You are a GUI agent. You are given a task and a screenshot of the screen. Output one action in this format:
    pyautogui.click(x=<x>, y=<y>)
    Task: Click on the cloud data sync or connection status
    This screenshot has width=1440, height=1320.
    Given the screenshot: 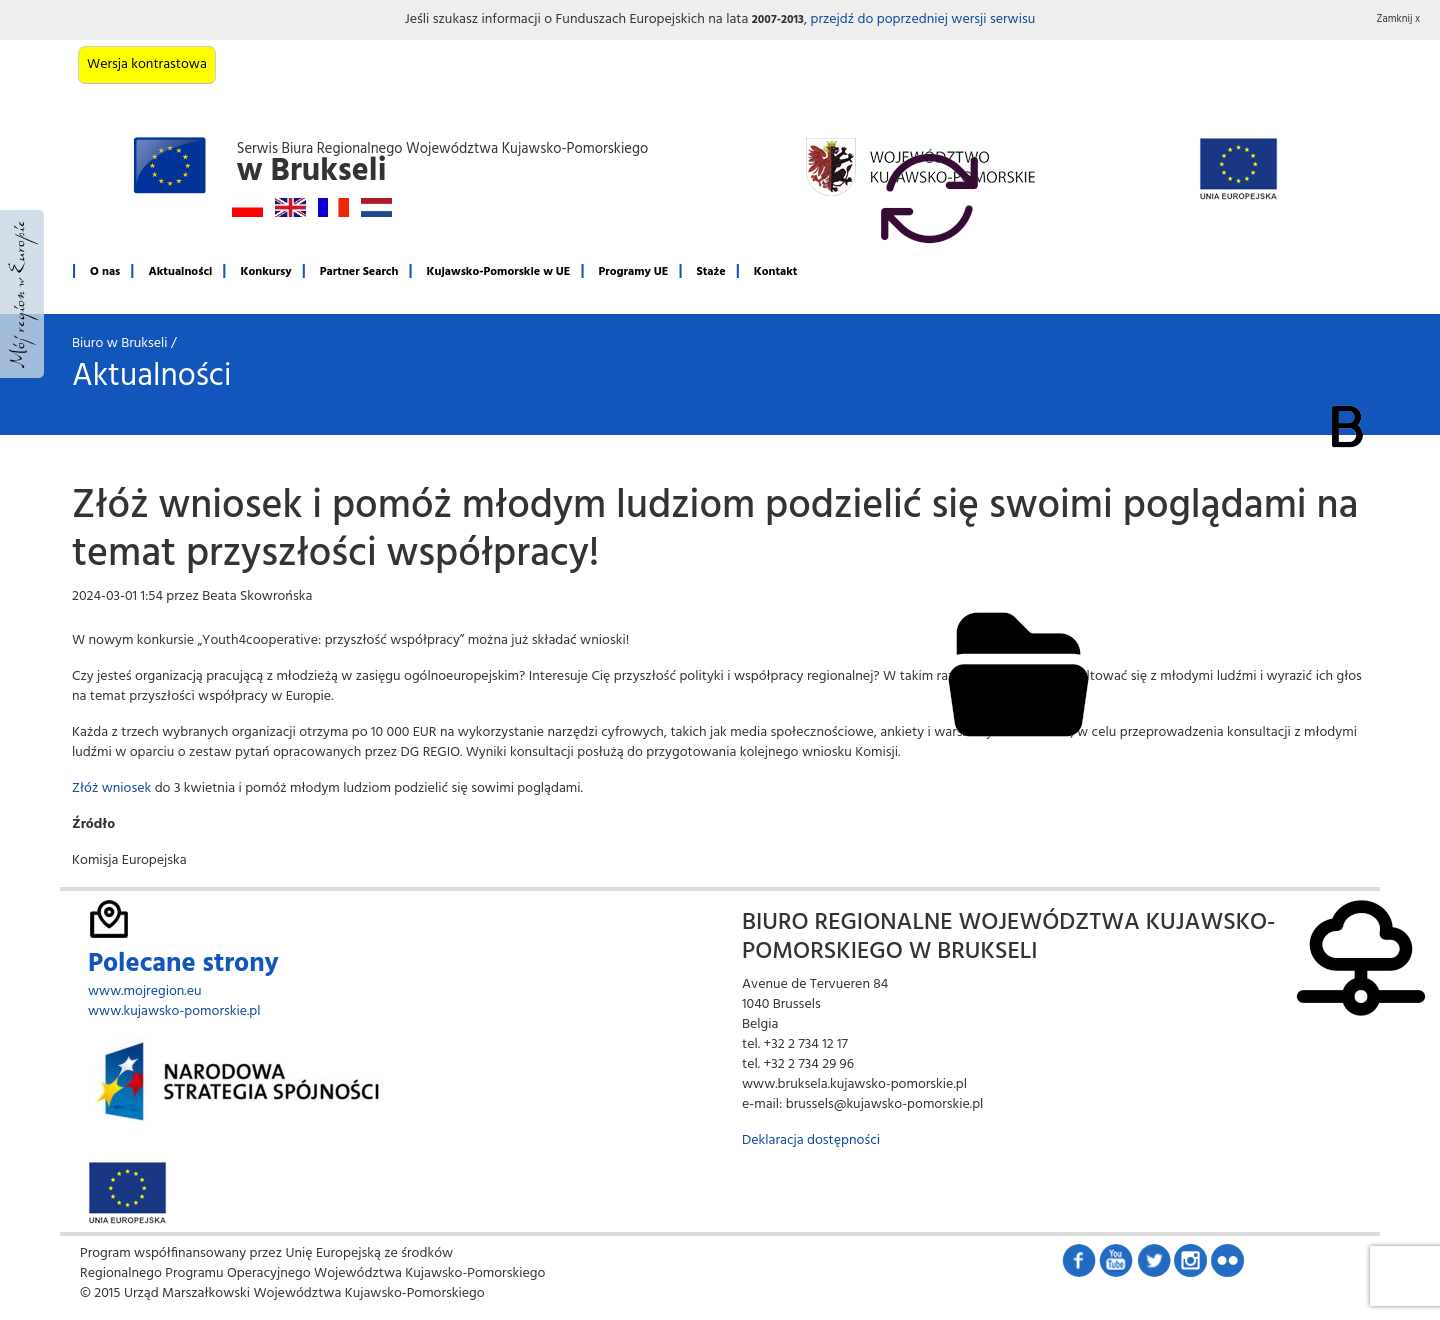 What is the action you would take?
    pyautogui.click(x=1361, y=958)
    